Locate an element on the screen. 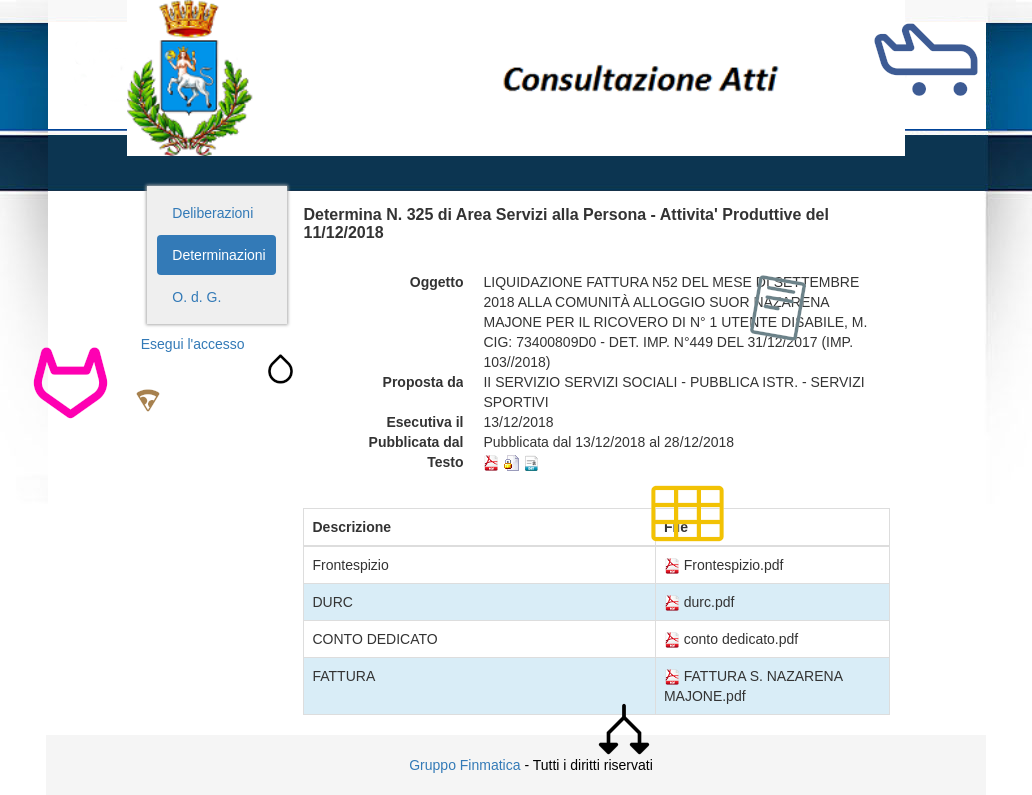  view your resume or CV is located at coordinates (778, 308).